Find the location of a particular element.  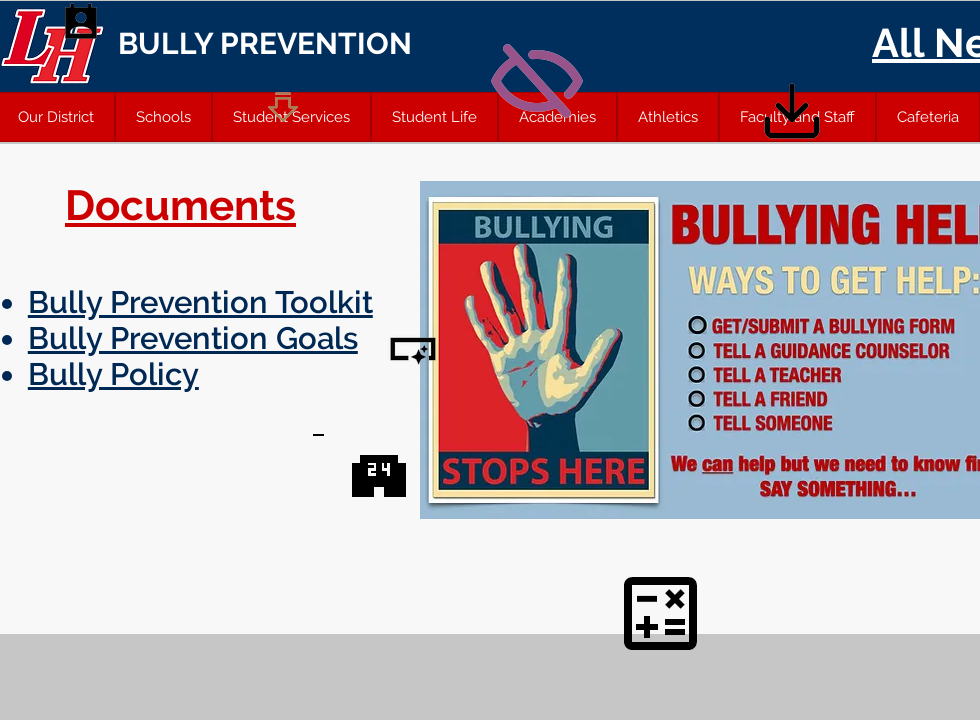

hide password or sensitive content is located at coordinates (537, 81).